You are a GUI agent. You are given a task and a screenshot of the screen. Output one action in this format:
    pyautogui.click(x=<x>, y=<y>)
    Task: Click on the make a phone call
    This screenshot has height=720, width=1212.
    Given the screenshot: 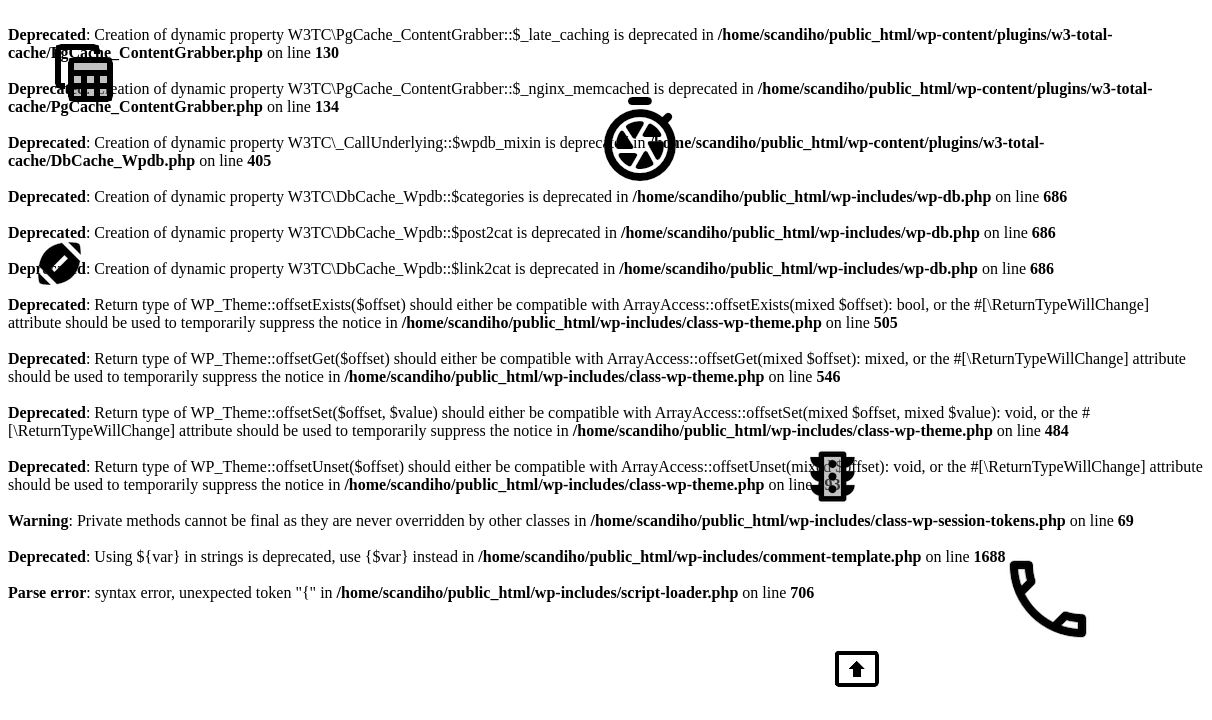 What is the action you would take?
    pyautogui.click(x=1048, y=599)
    